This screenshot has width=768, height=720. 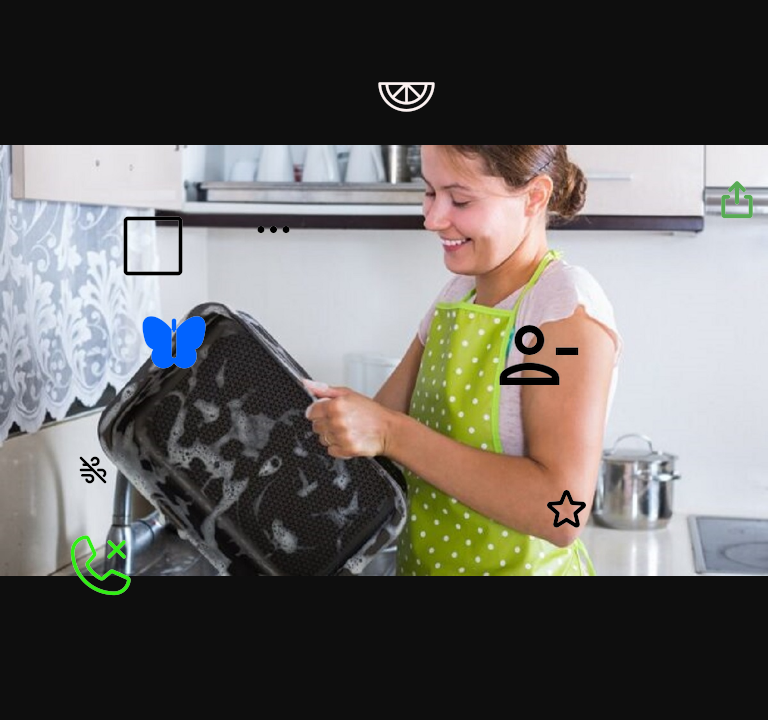 I want to click on stop media playback, so click(x=153, y=246).